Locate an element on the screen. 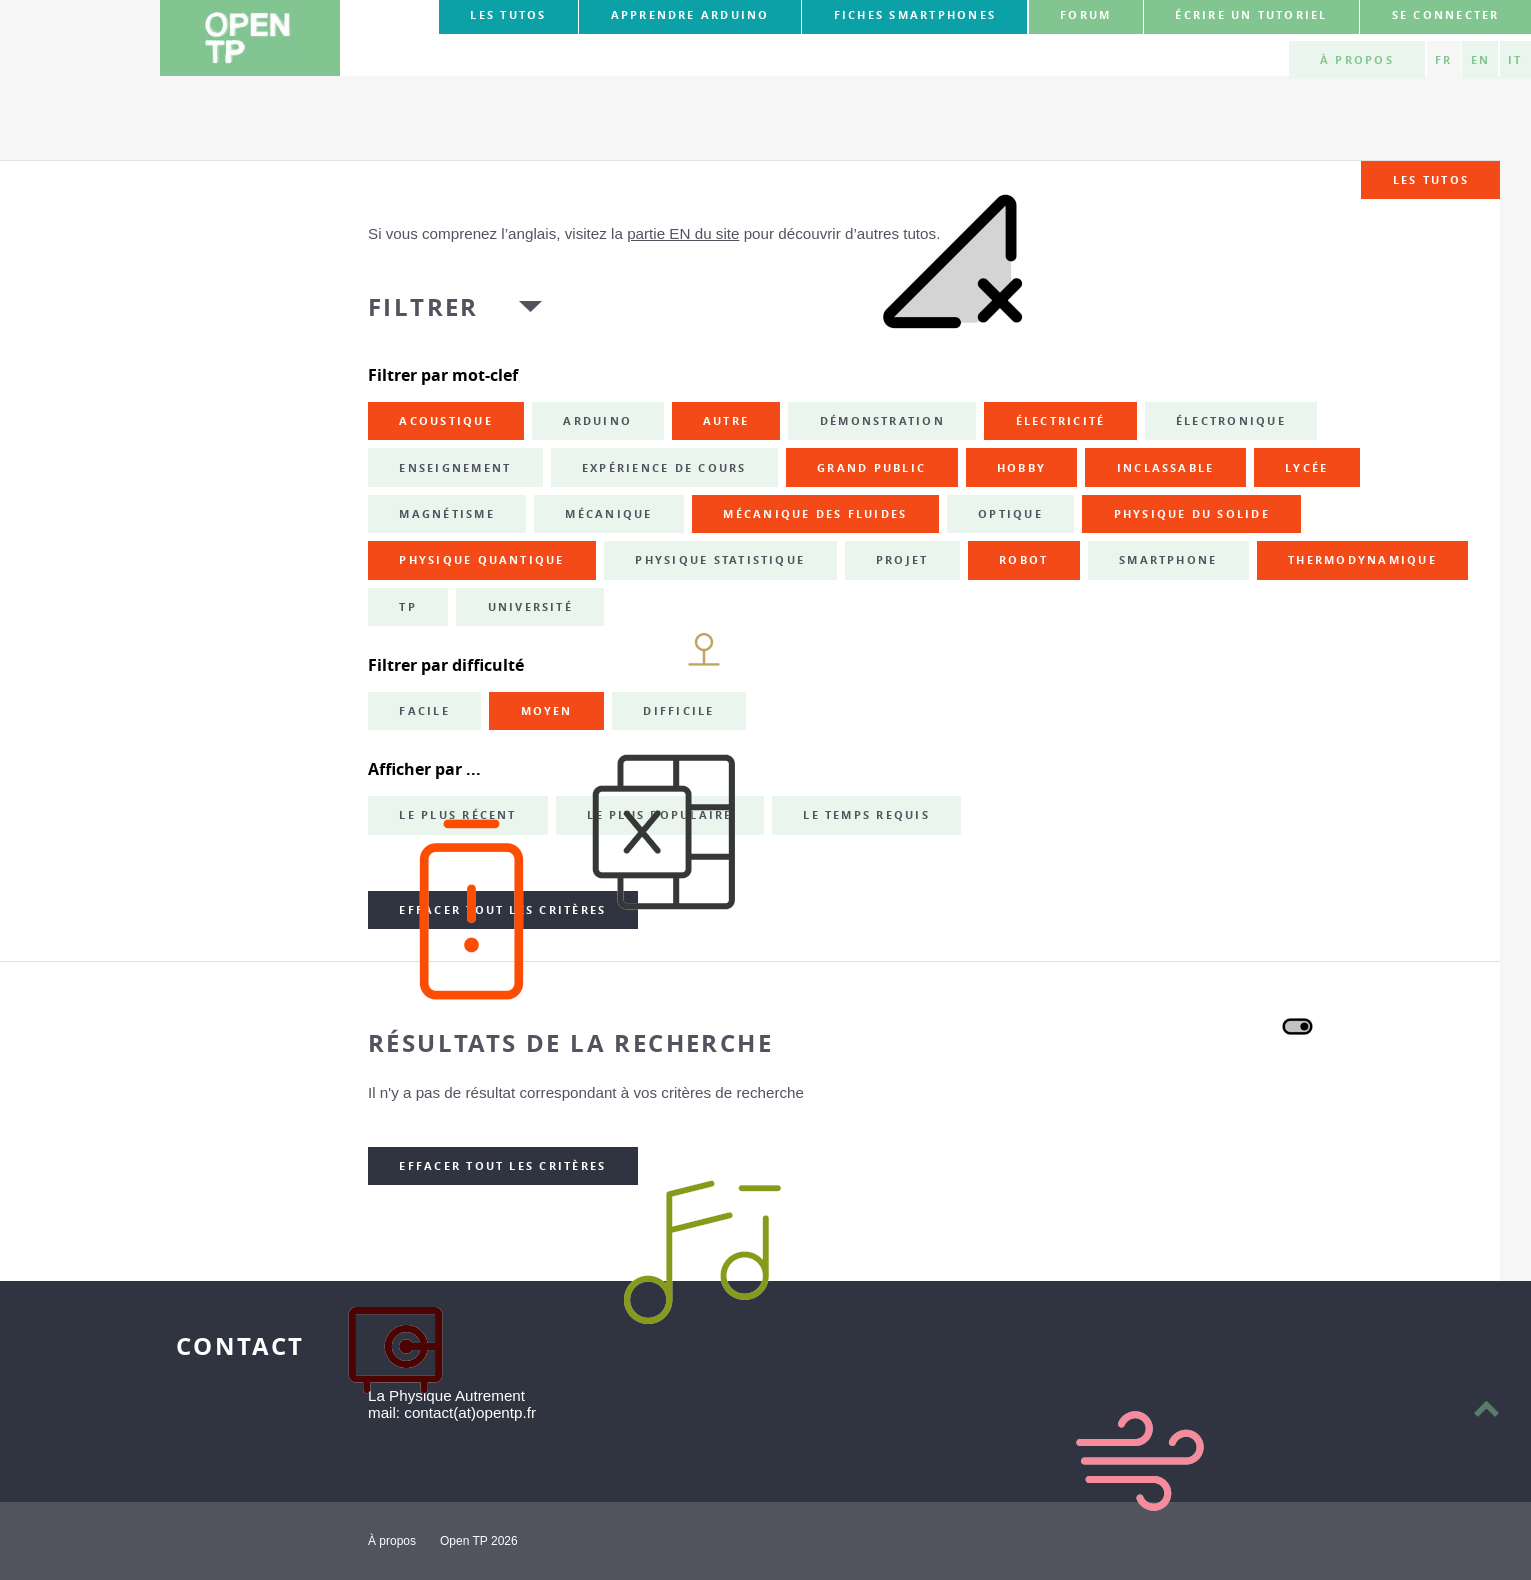 The width and height of the screenshot is (1531, 1580). indicates low battery warning is located at coordinates (471, 912).